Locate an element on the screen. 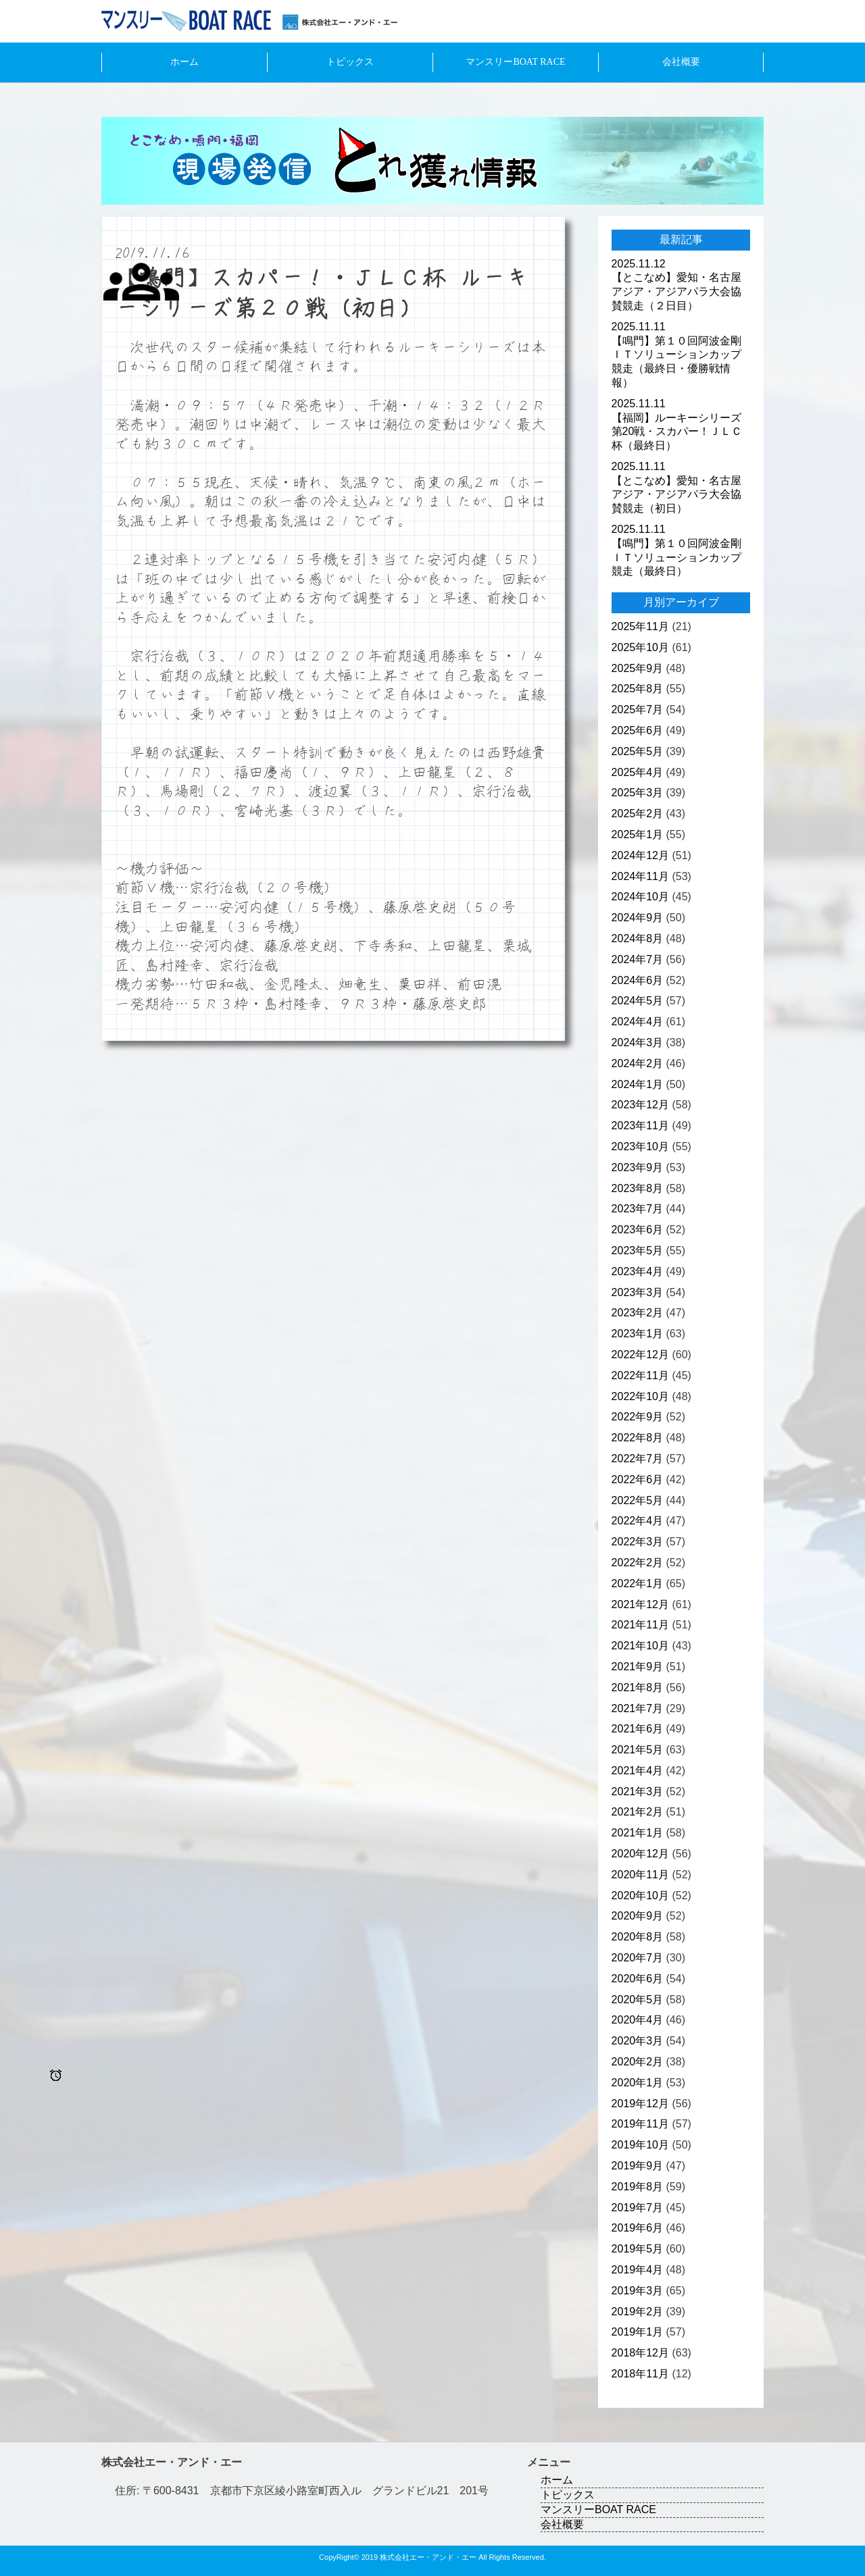  view or manage groups is located at coordinates (141, 282).